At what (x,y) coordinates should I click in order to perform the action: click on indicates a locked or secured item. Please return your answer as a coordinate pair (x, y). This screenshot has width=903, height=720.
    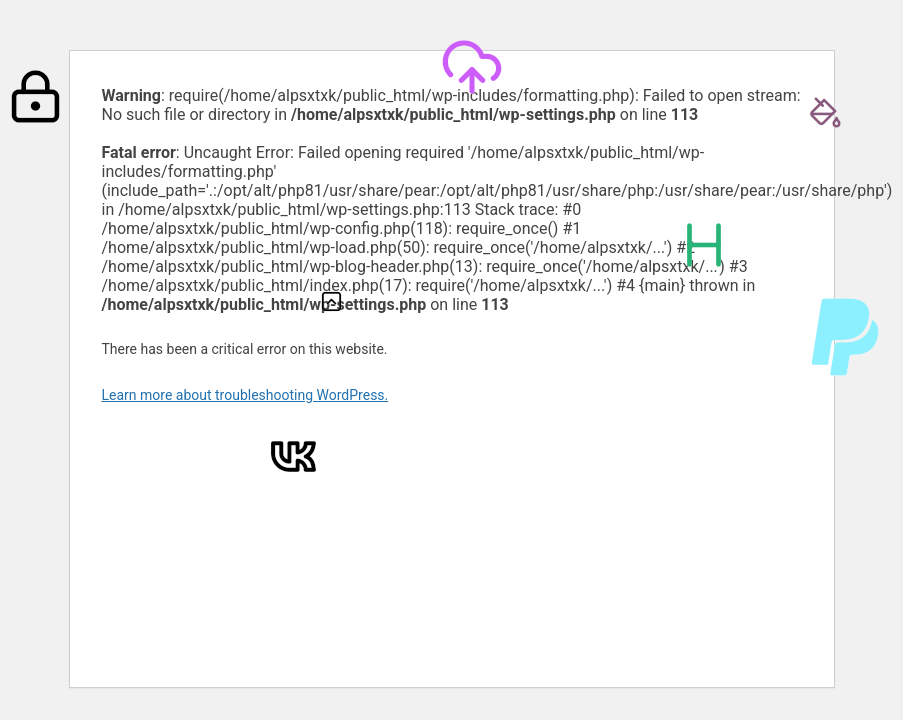
    Looking at the image, I should click on (35, 96).